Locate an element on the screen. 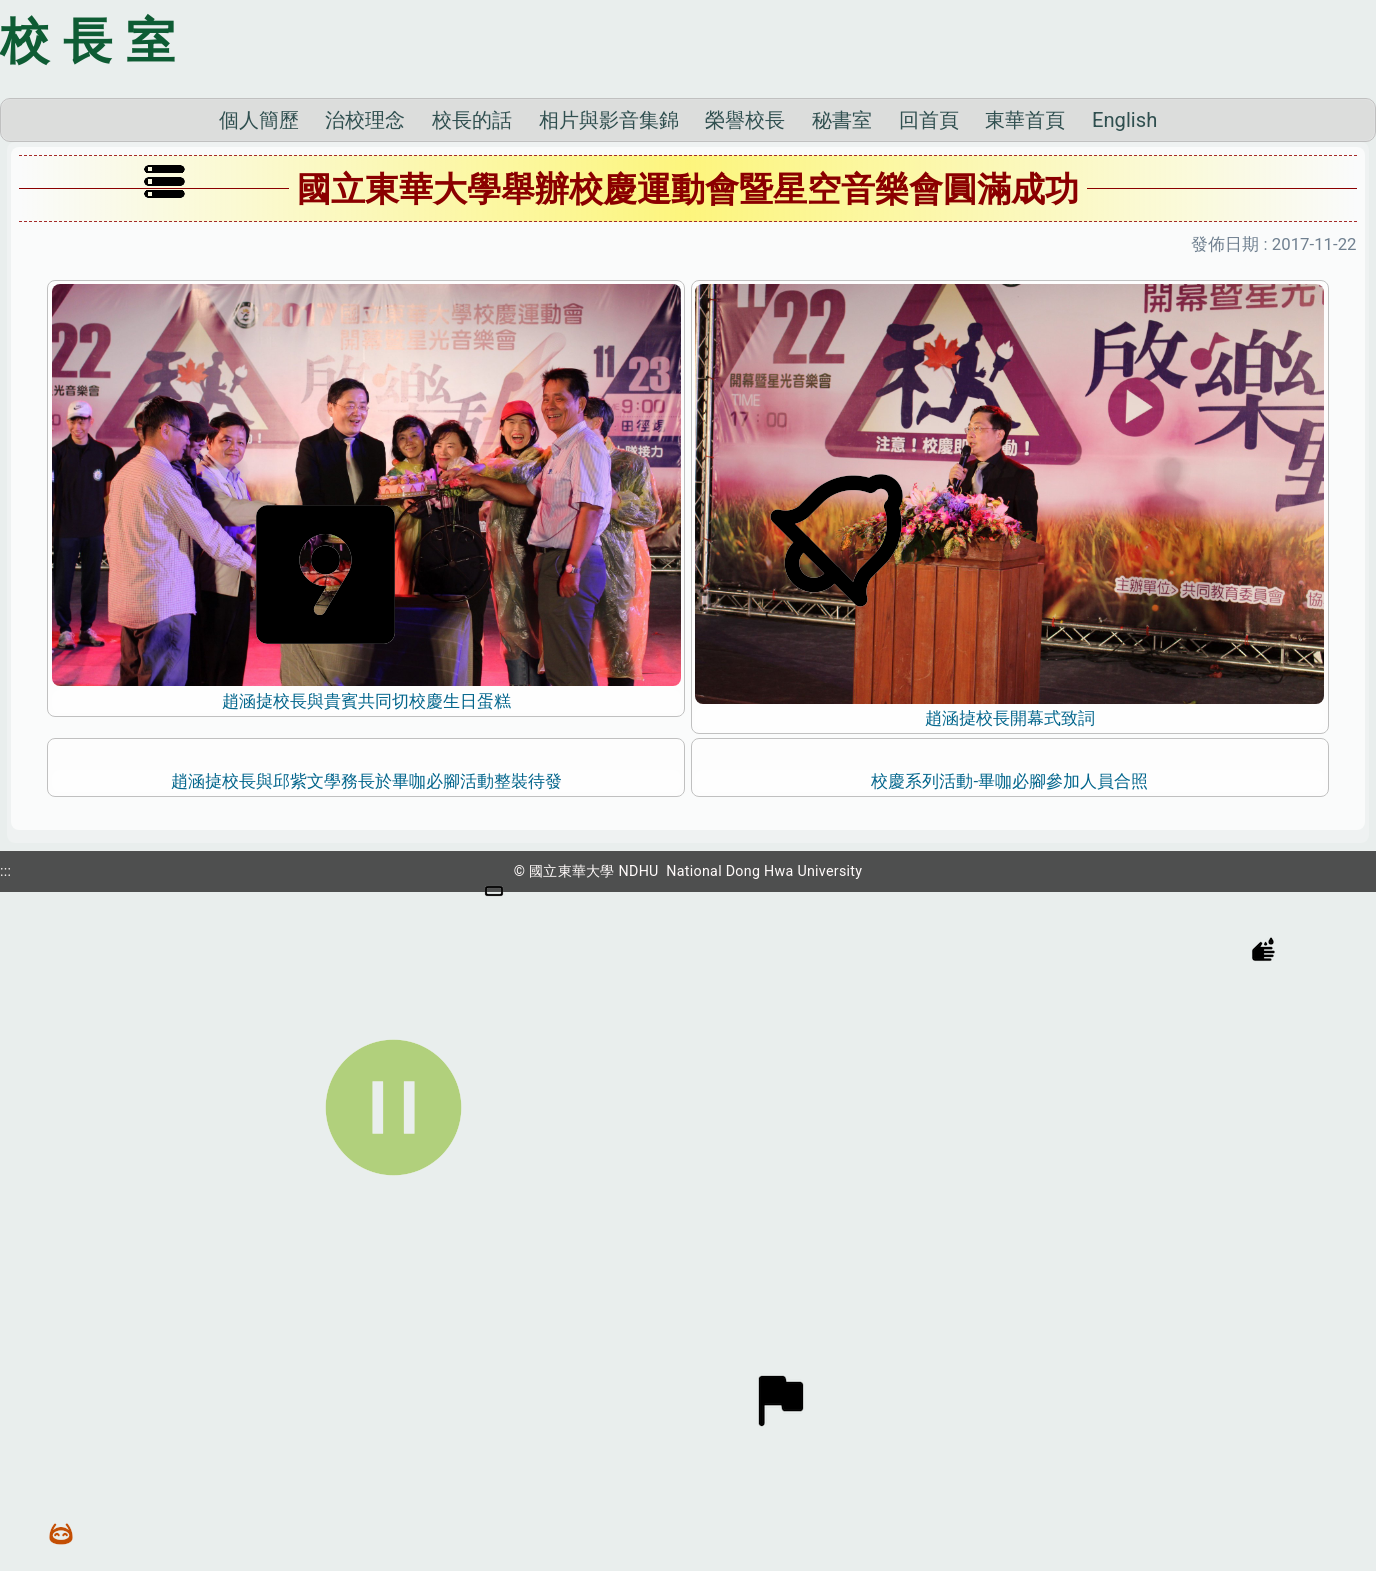 This screenshot has height=1571, width=1376. wash your hands reminder is located at coordinates (1264, 949).